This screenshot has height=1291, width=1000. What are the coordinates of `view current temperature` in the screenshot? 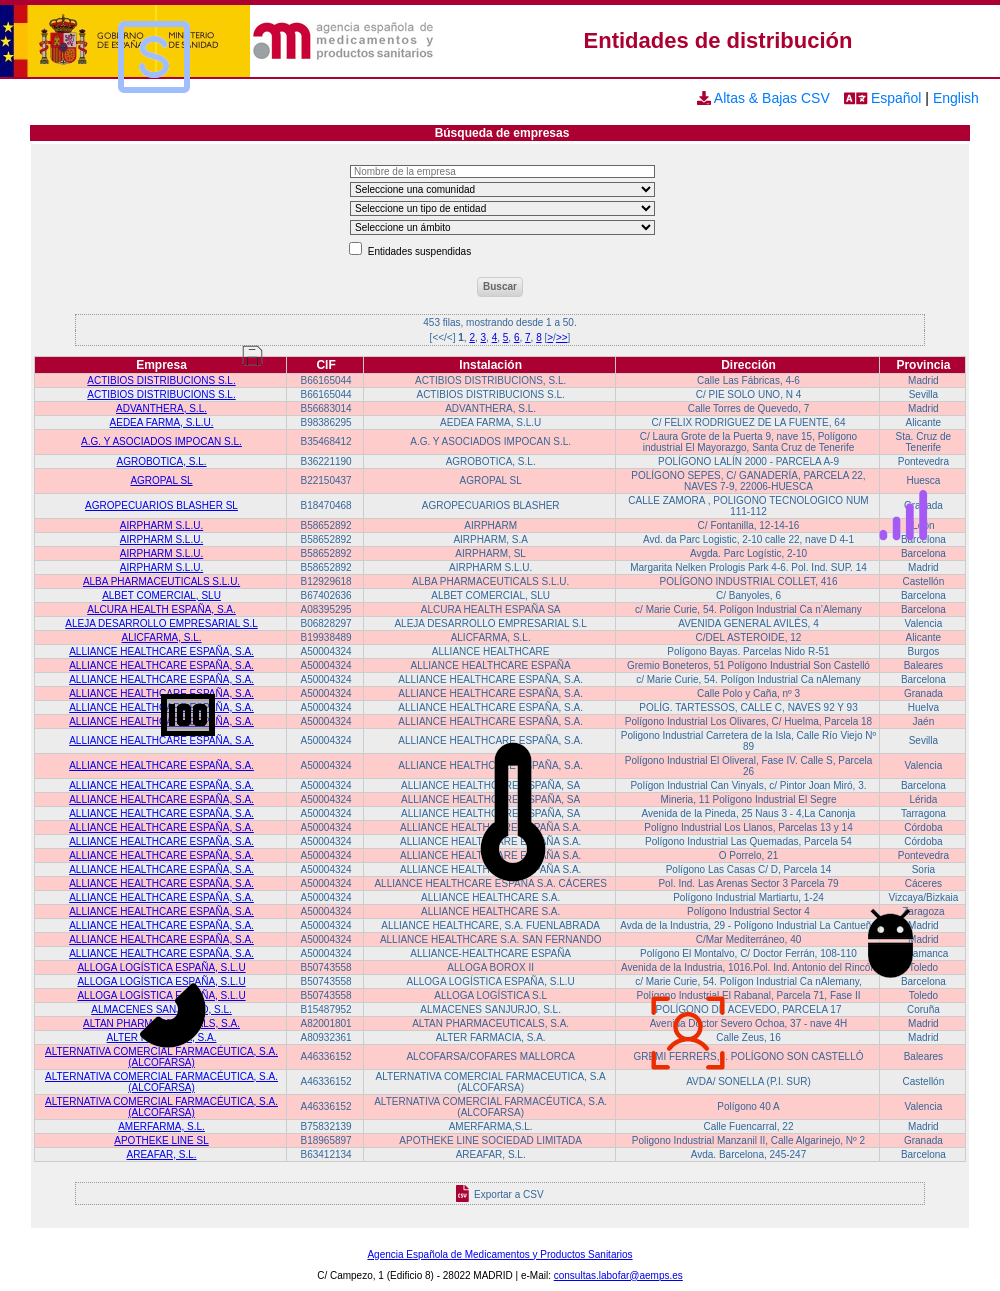 It's located at (513, 812).